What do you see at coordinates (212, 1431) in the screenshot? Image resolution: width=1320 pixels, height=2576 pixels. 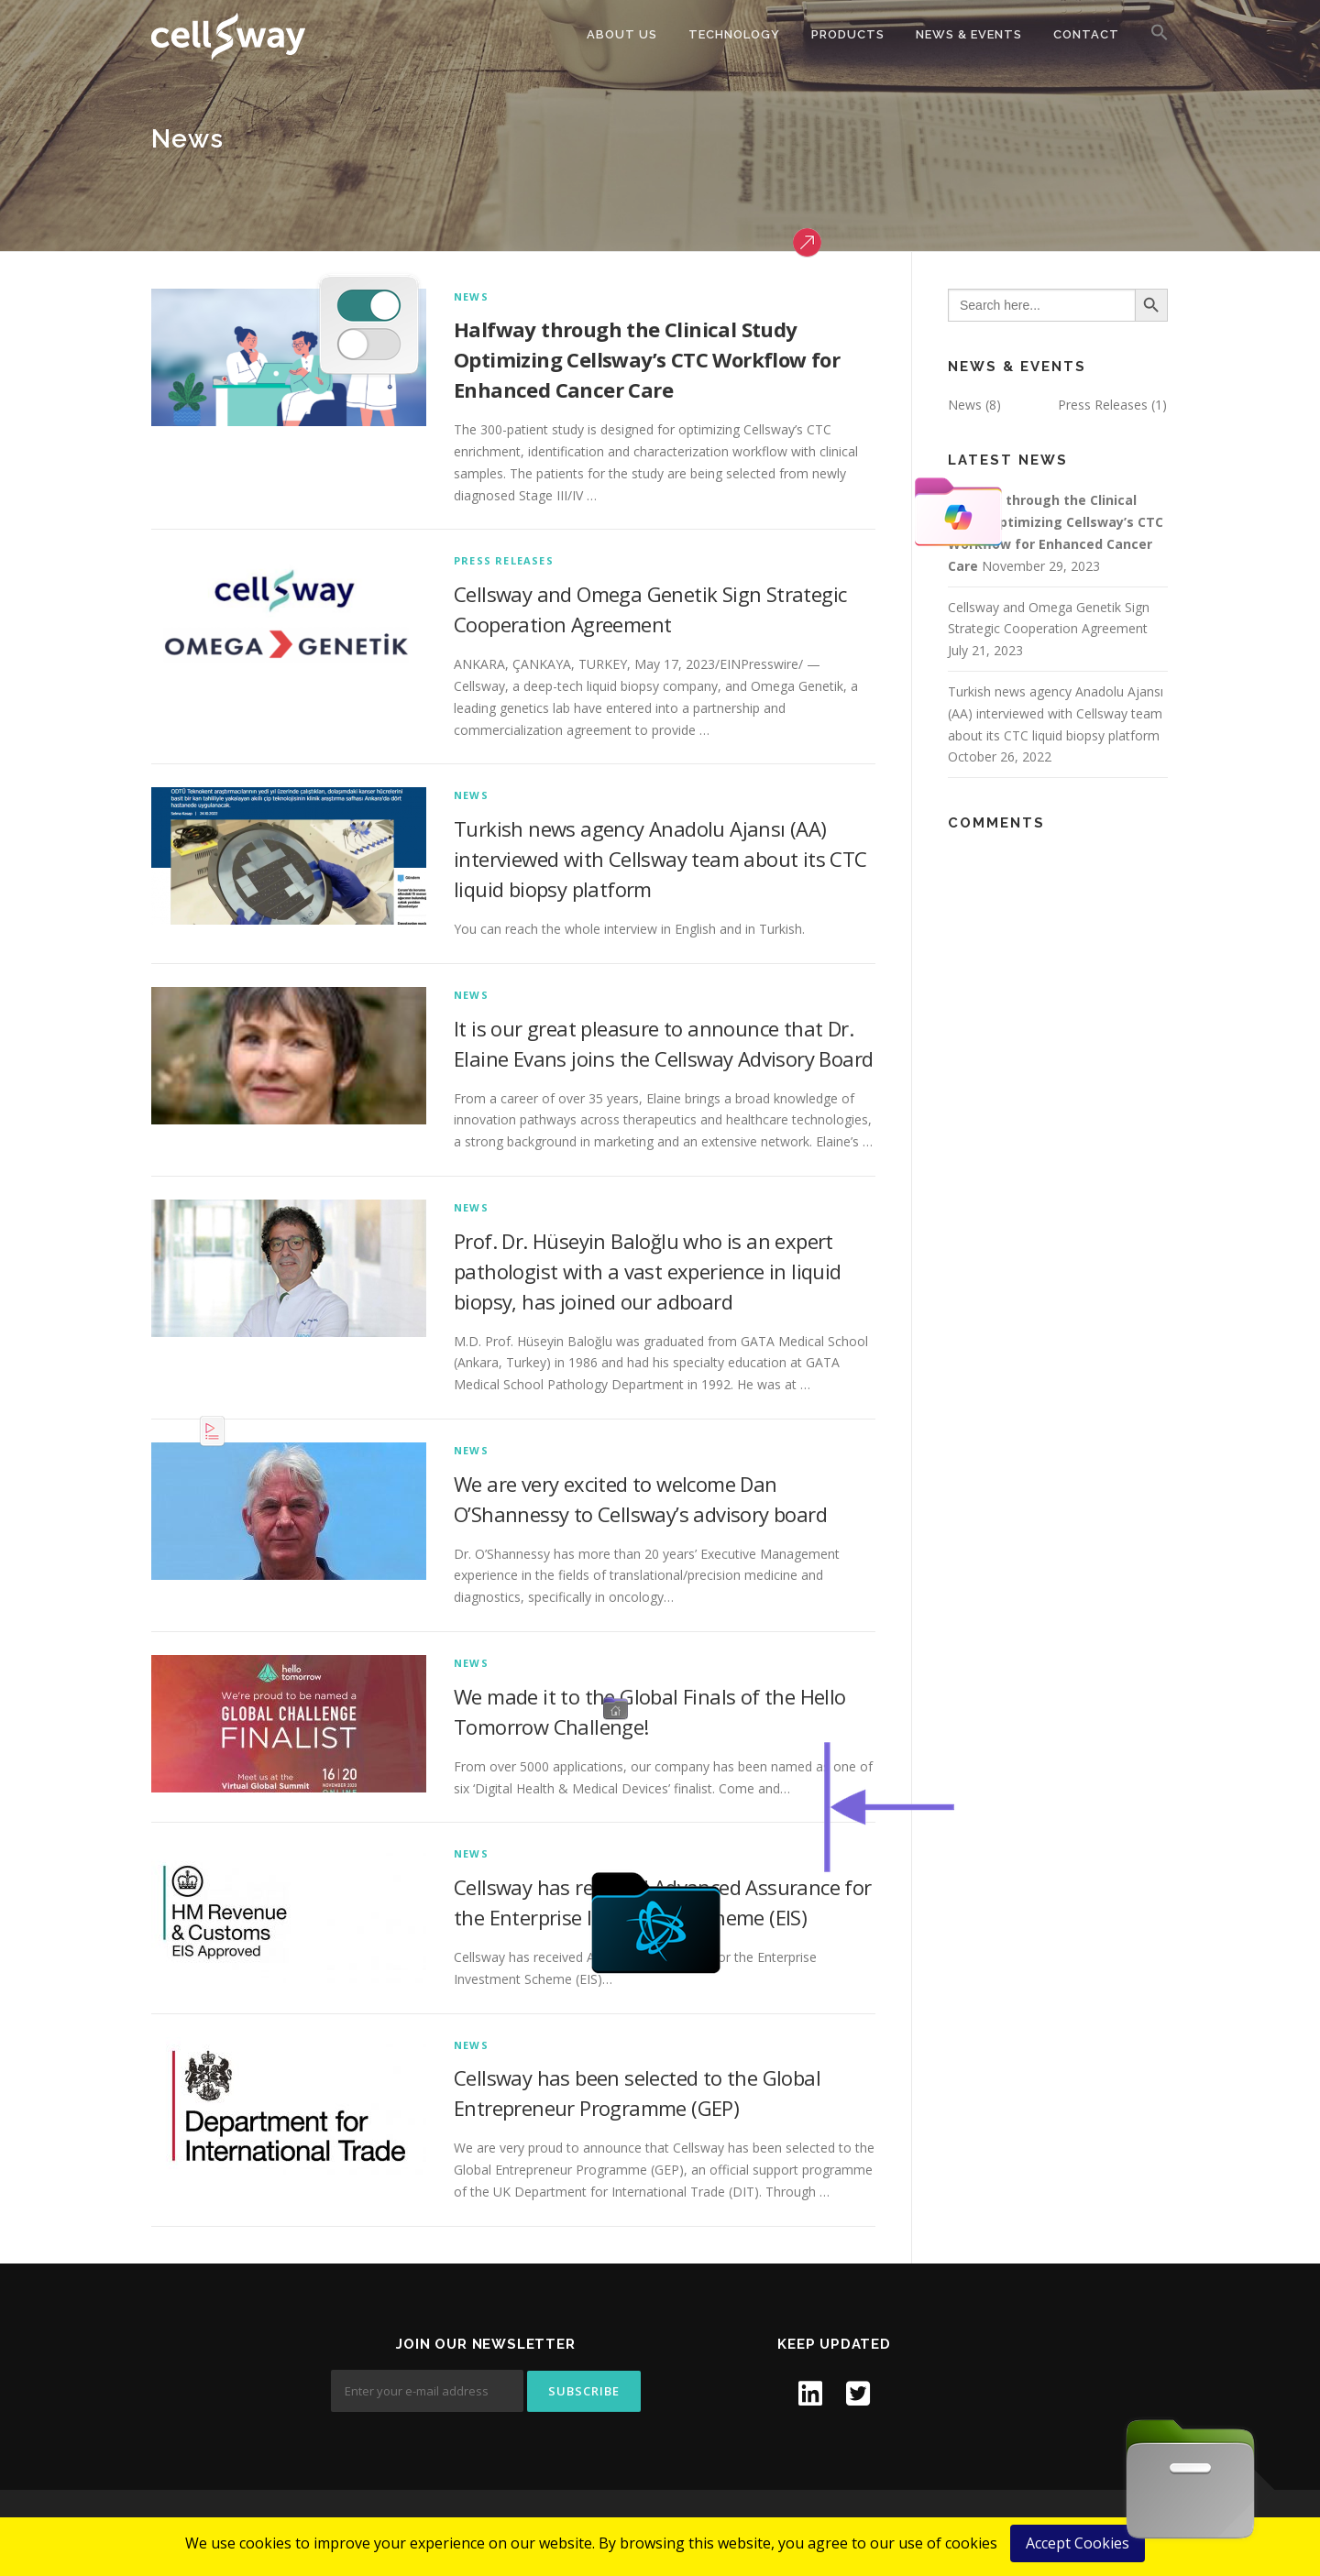 I see `an audio playlist file` at bounding box center [212, 1431].